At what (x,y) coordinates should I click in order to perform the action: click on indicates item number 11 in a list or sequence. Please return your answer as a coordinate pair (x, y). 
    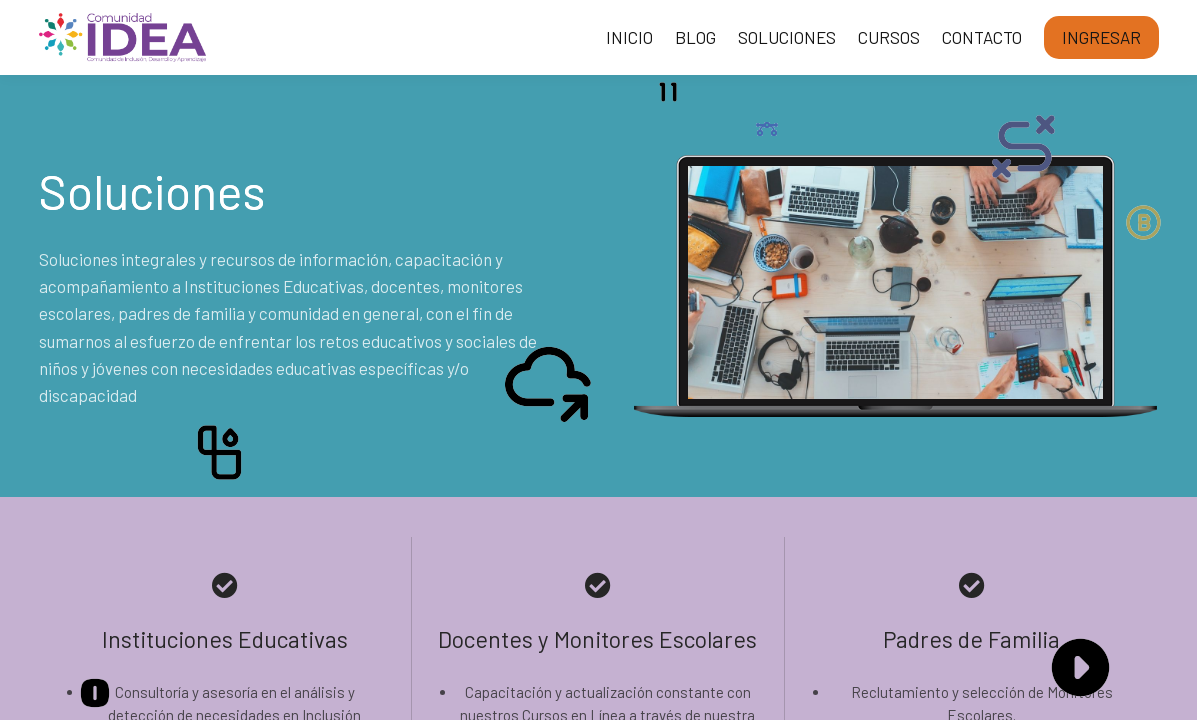
    Looking at the image, I should click on (669, 92).